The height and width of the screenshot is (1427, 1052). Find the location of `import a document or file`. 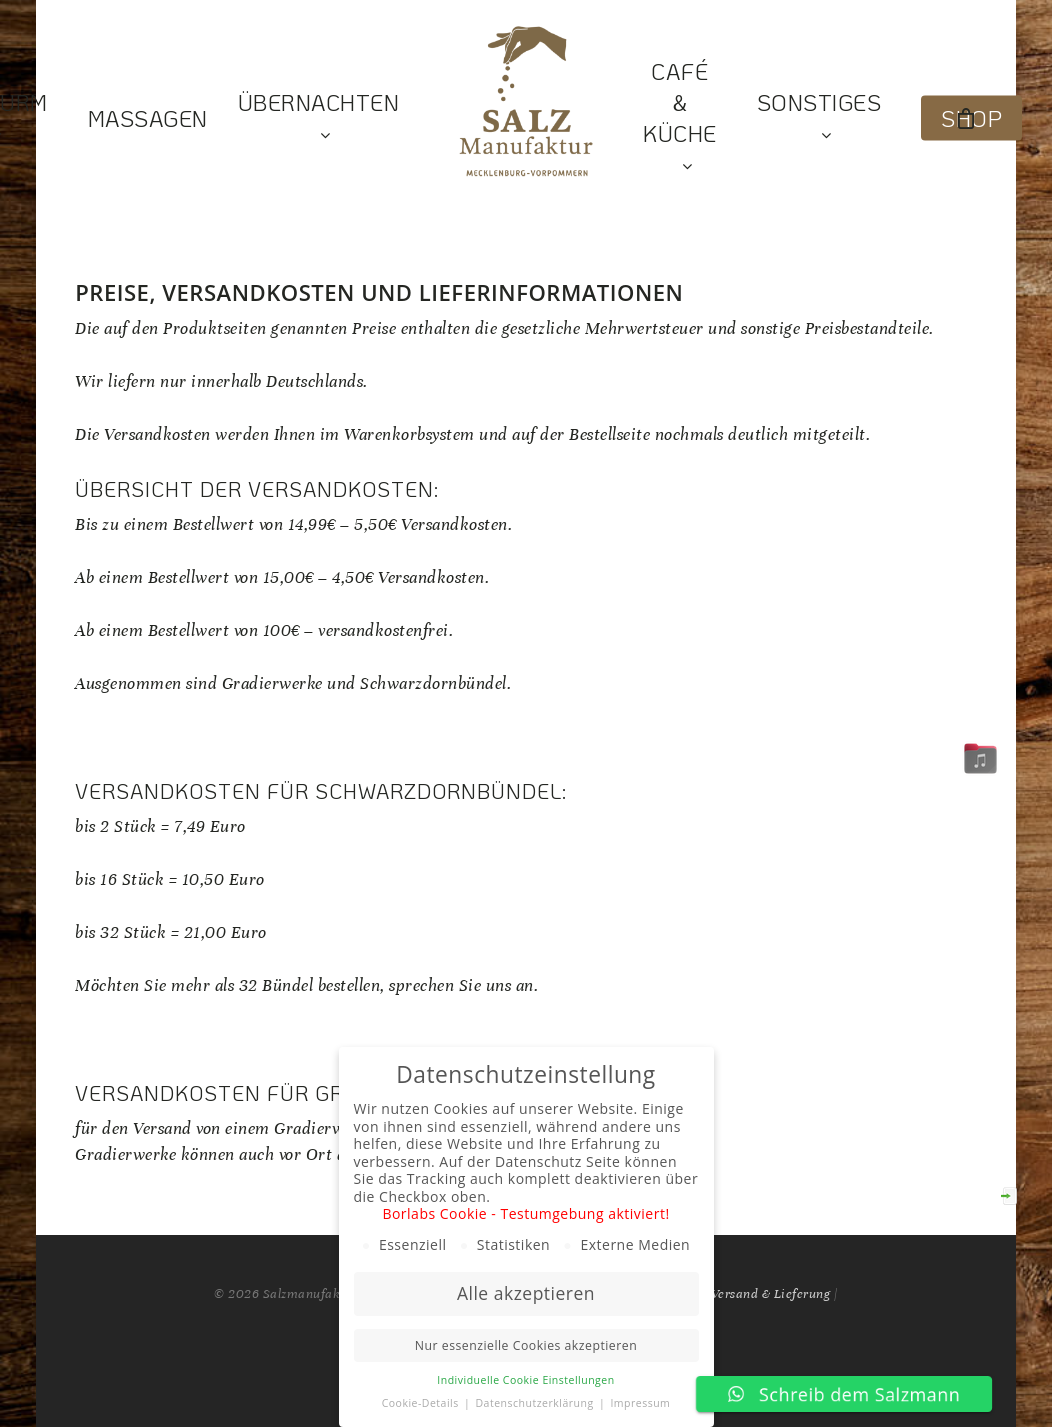

import a document or file is located at coordinates (1010, 1196).